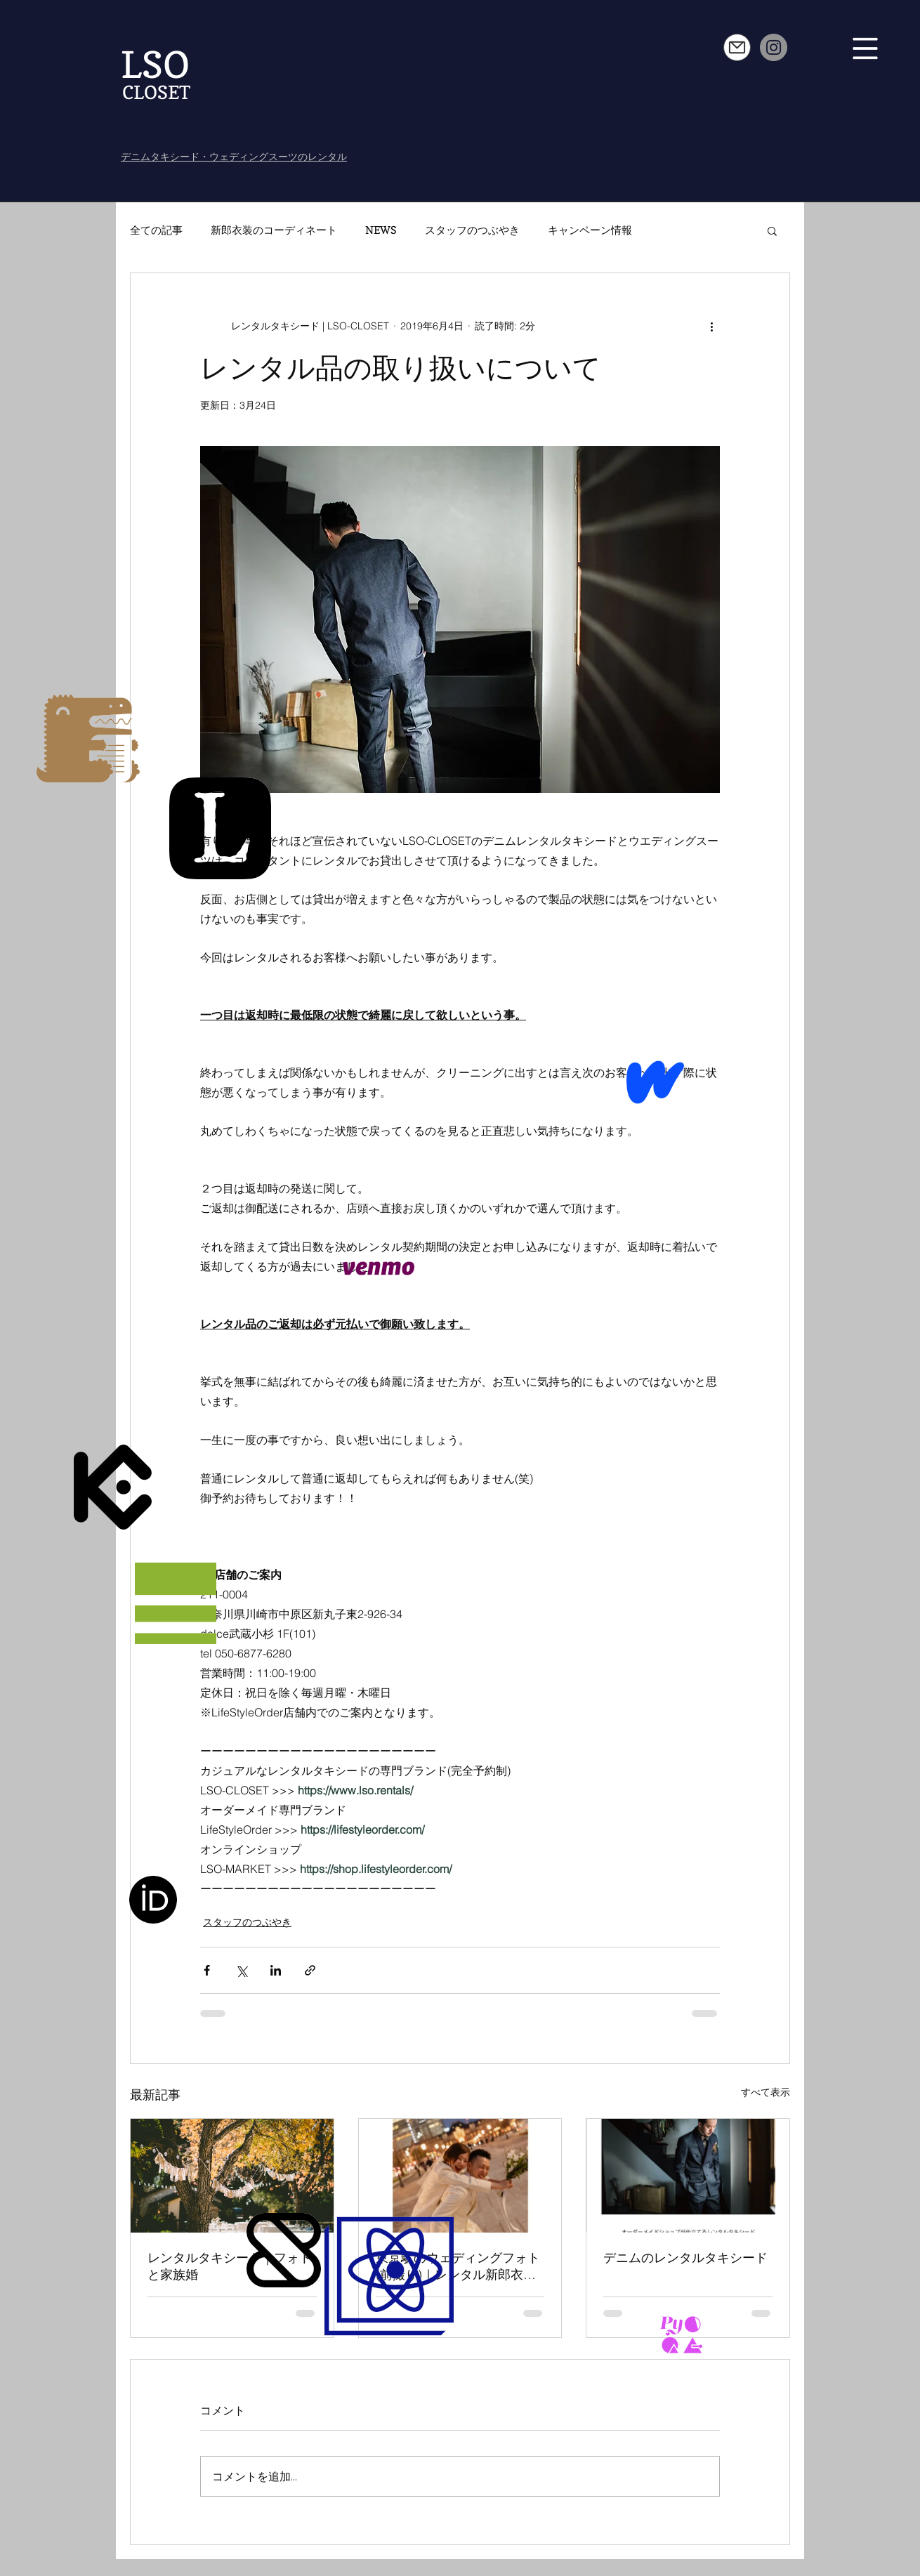 This screenshot has width=920, height=2576. I want to click on pycqa (python code quality authority) organization logo, so click(681, 2334).